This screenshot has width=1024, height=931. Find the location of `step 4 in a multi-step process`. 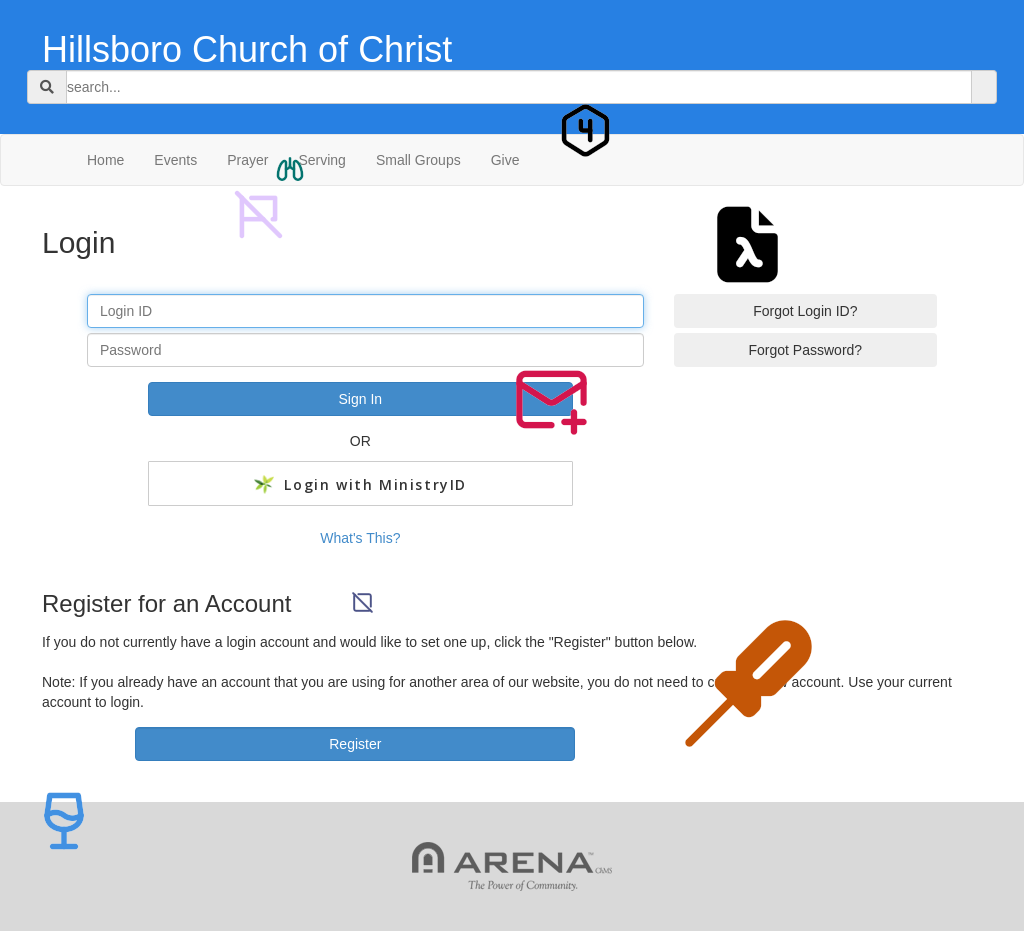

step 4 in a multi-step process is located at coordinates (585, 130).